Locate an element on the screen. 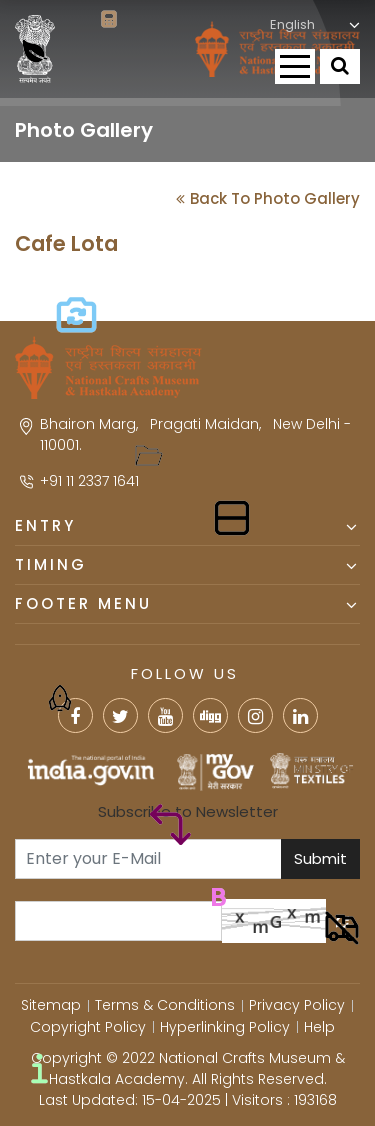 The width and height of the screenshot is (375, 1126). switch between front and rear camera is located at coordinates (76, 315).